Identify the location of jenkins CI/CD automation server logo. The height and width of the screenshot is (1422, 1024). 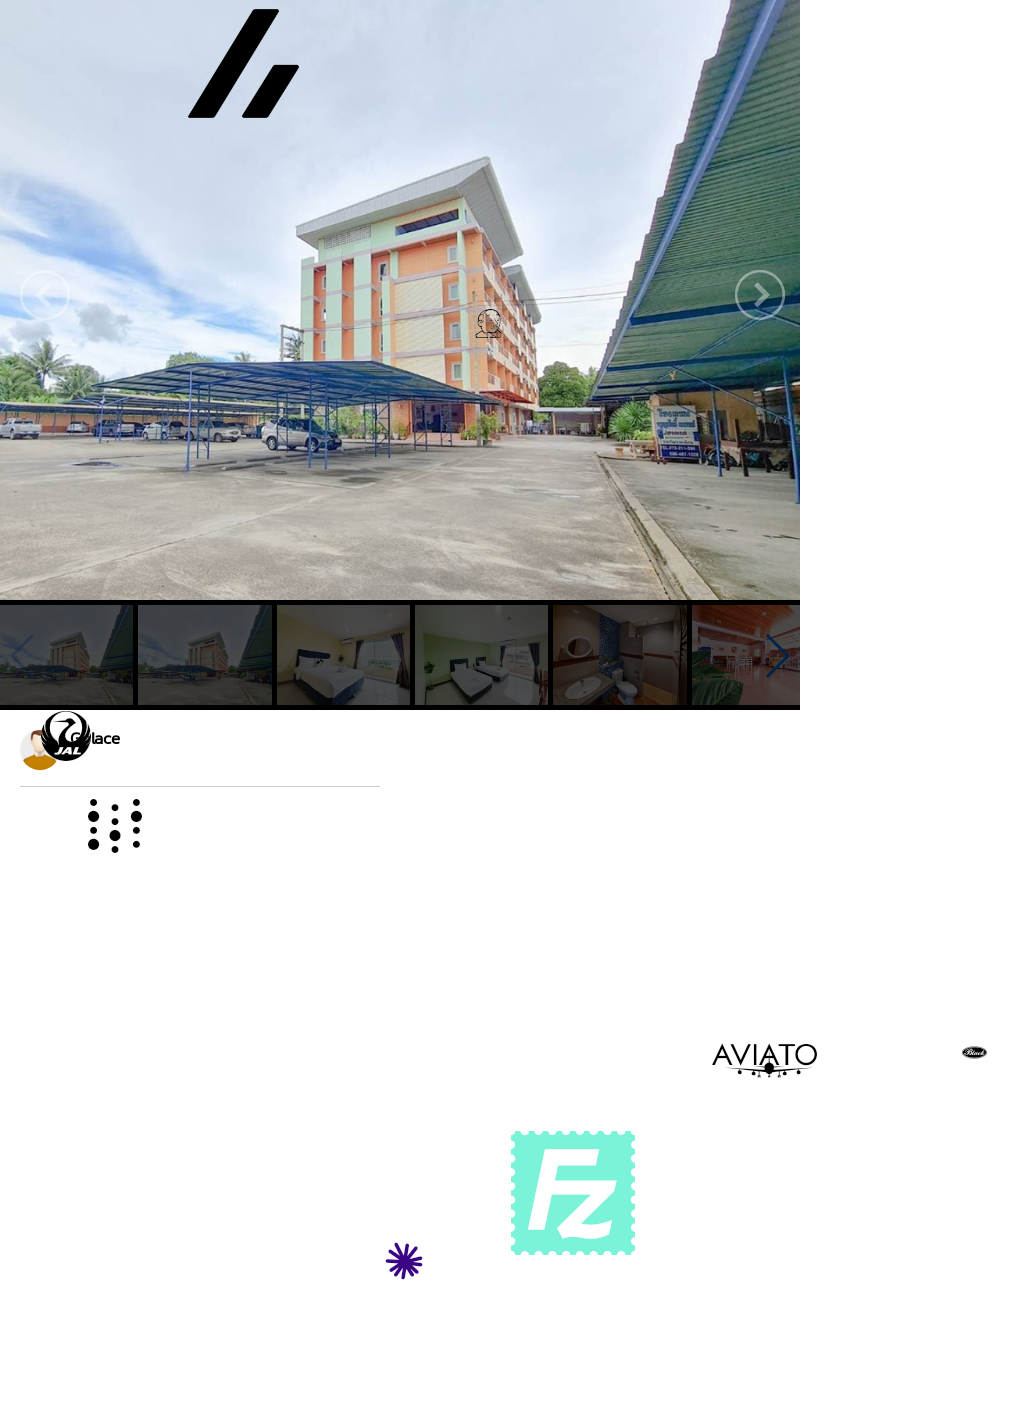
(488, 323).